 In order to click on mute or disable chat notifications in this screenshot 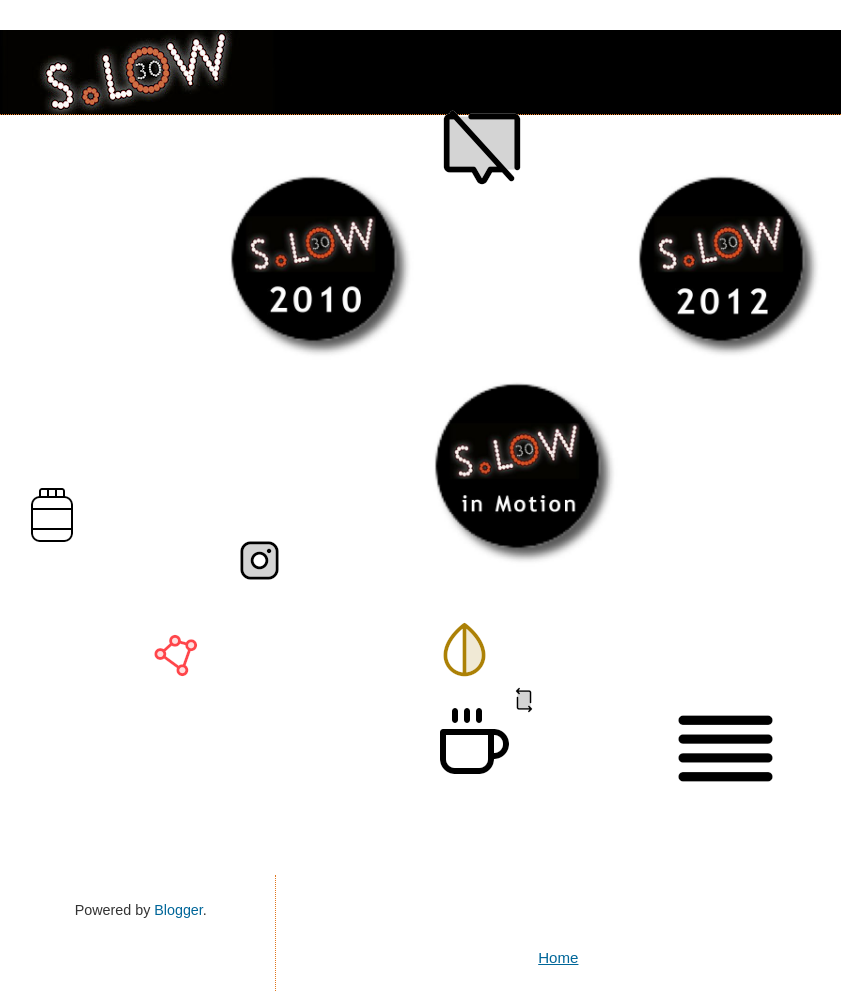, I will do `click(482, 146)`.